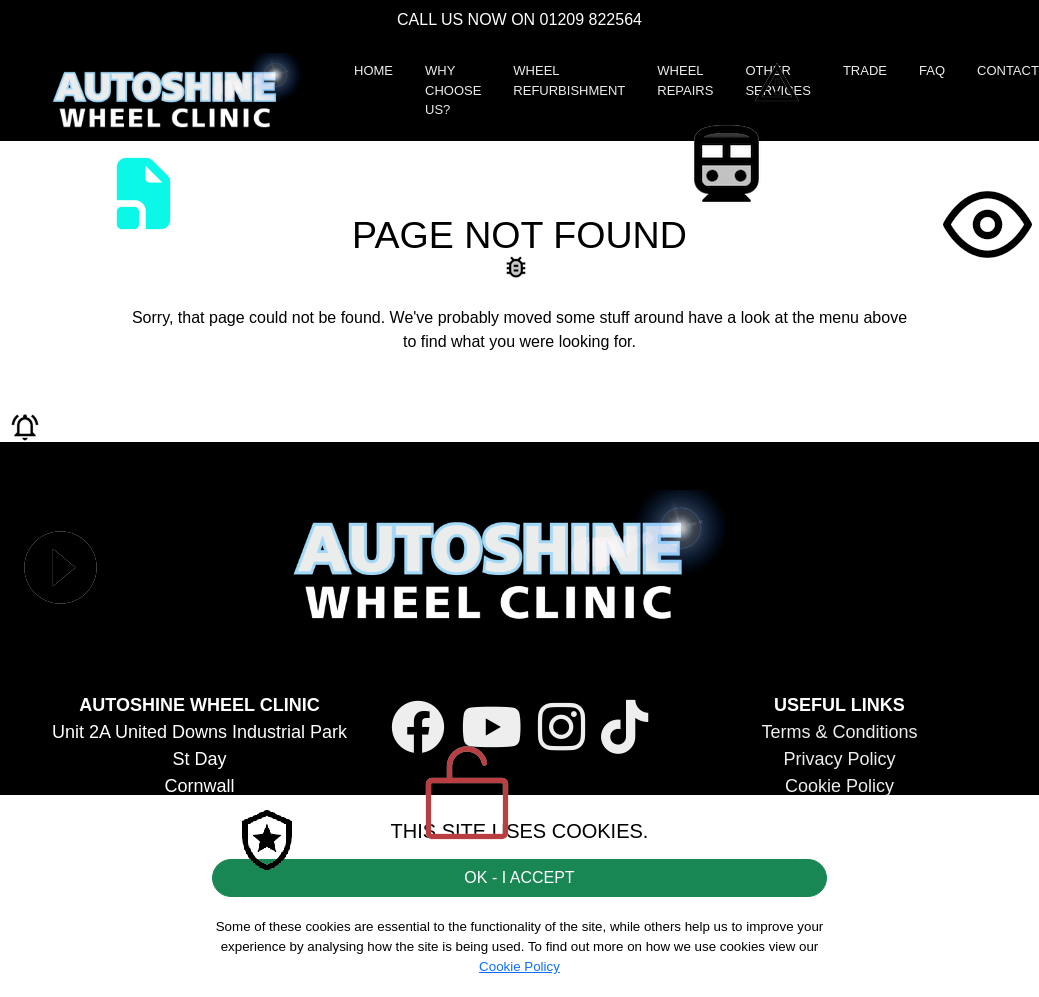 The height and width of the screenshot is (997, 1039). What do you see at coordinates (60, 567) in the screenshot?
I see `play media or video content` at bounding box center [60, 567].